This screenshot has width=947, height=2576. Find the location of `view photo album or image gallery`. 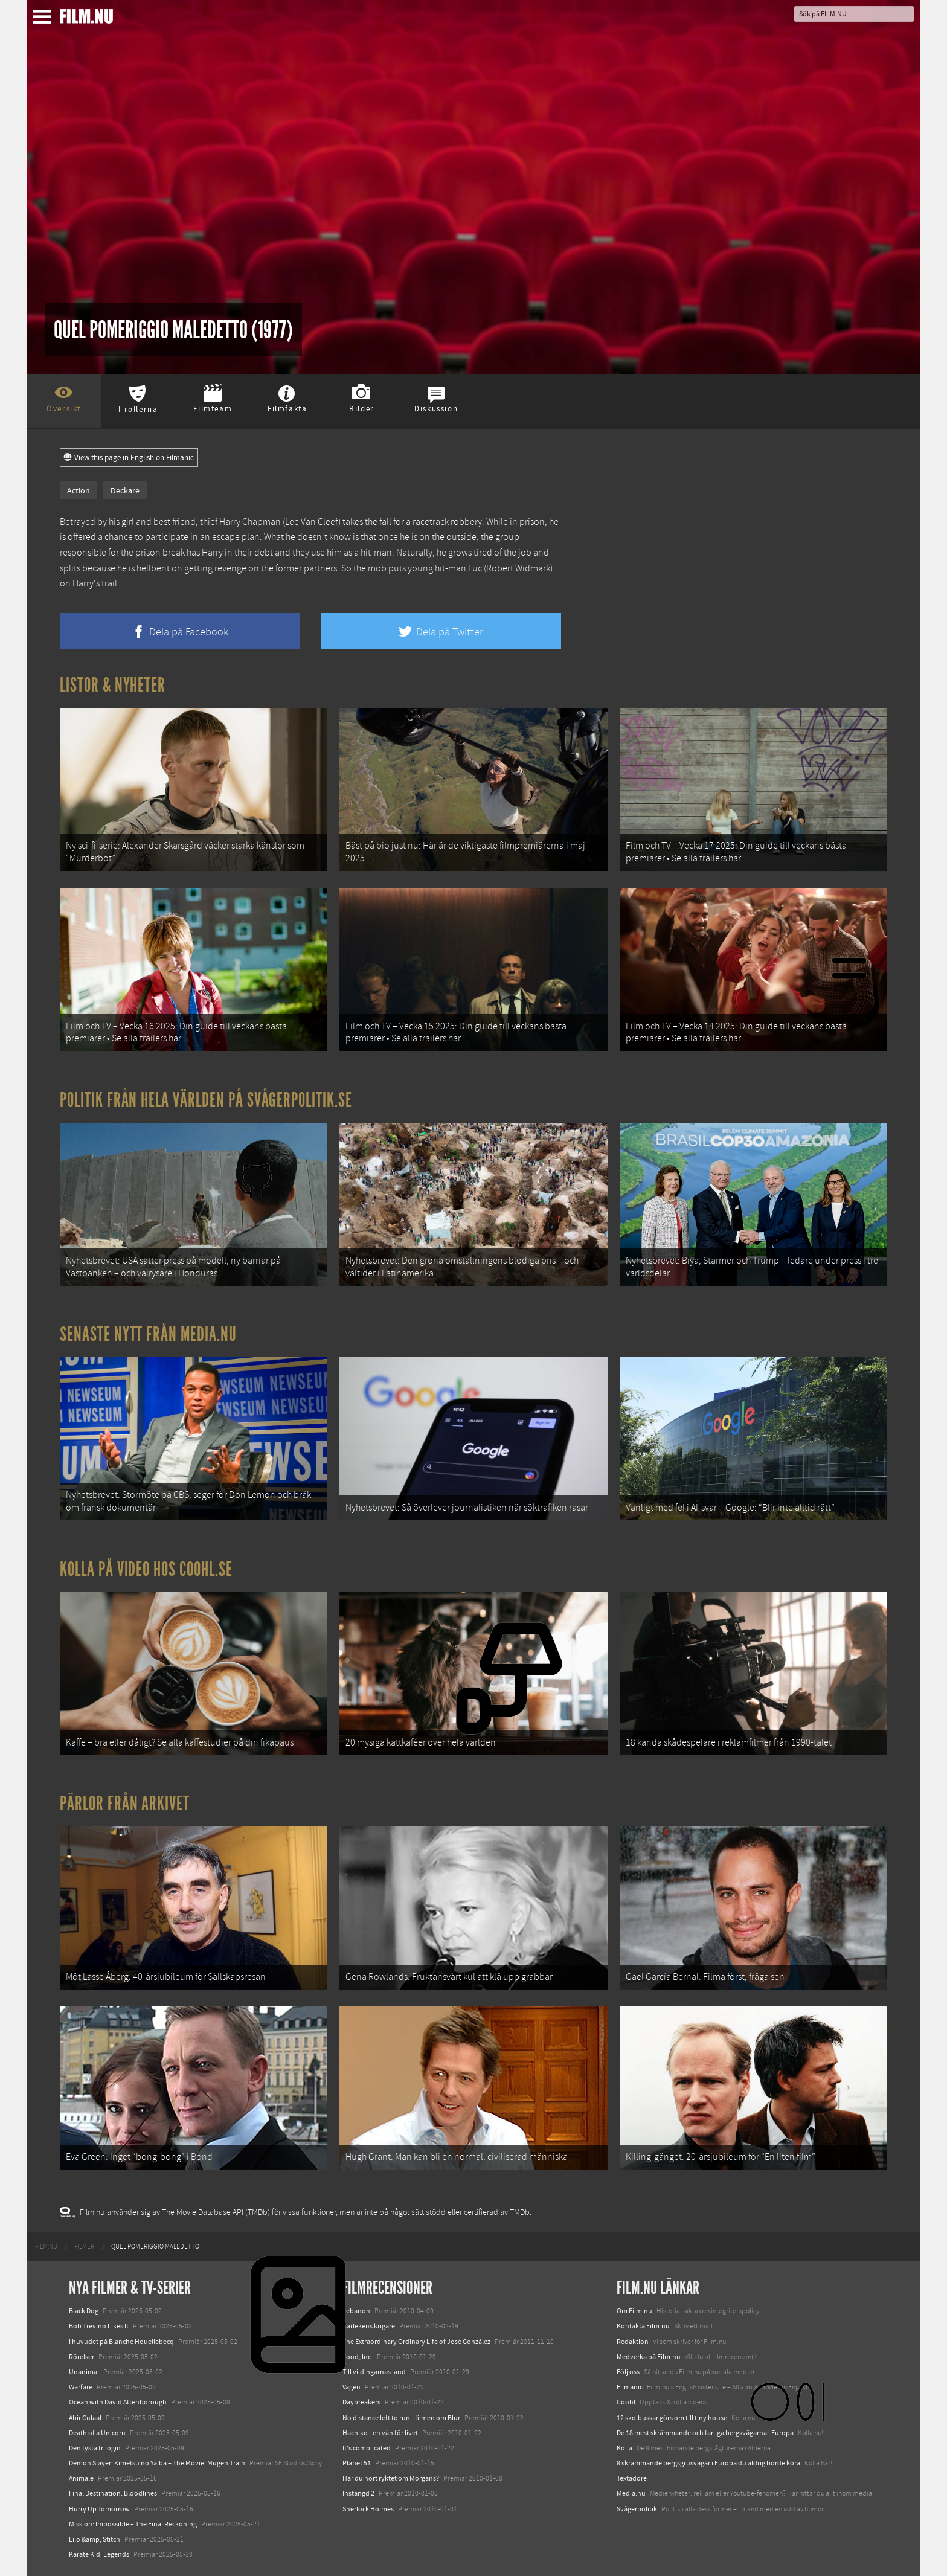

view photo album or image gallery is located at coordinates (298, 2314).